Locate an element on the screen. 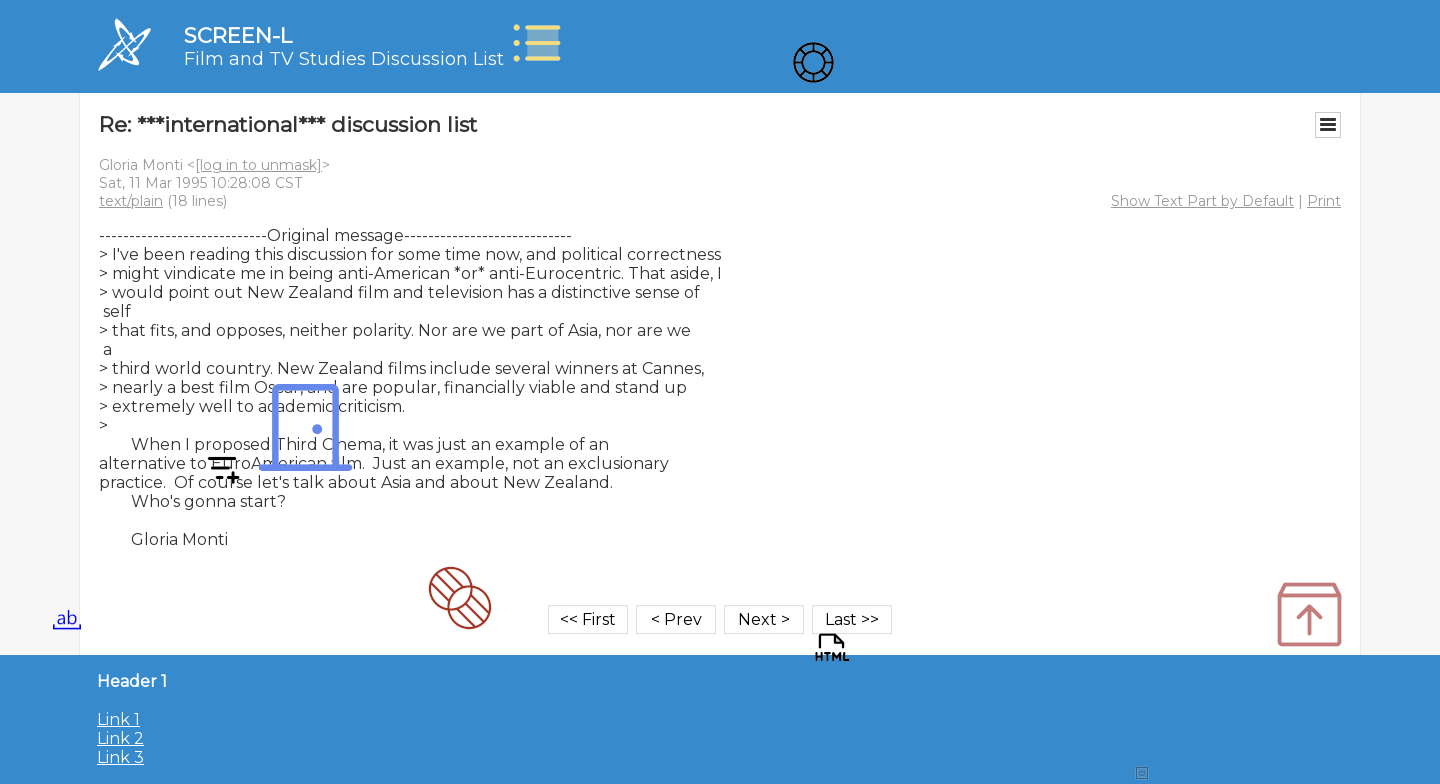 The width and height of the screenshot is (1440, 784). exclude overlapping elements from selection is located at coordinates (460, 598).